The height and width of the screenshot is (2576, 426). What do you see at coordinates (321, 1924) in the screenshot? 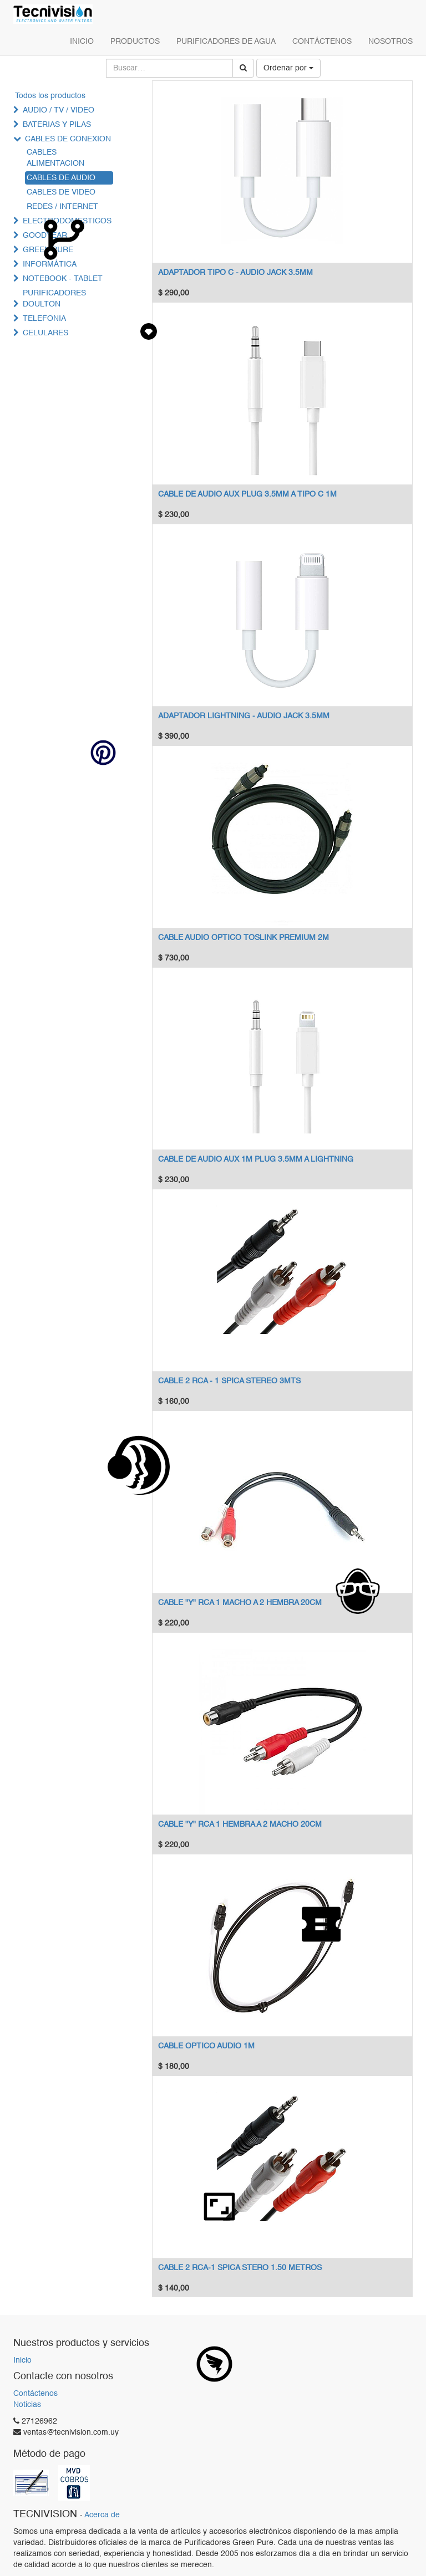
I see `view available coupons or discounts` at bounding box center [321, 1924].